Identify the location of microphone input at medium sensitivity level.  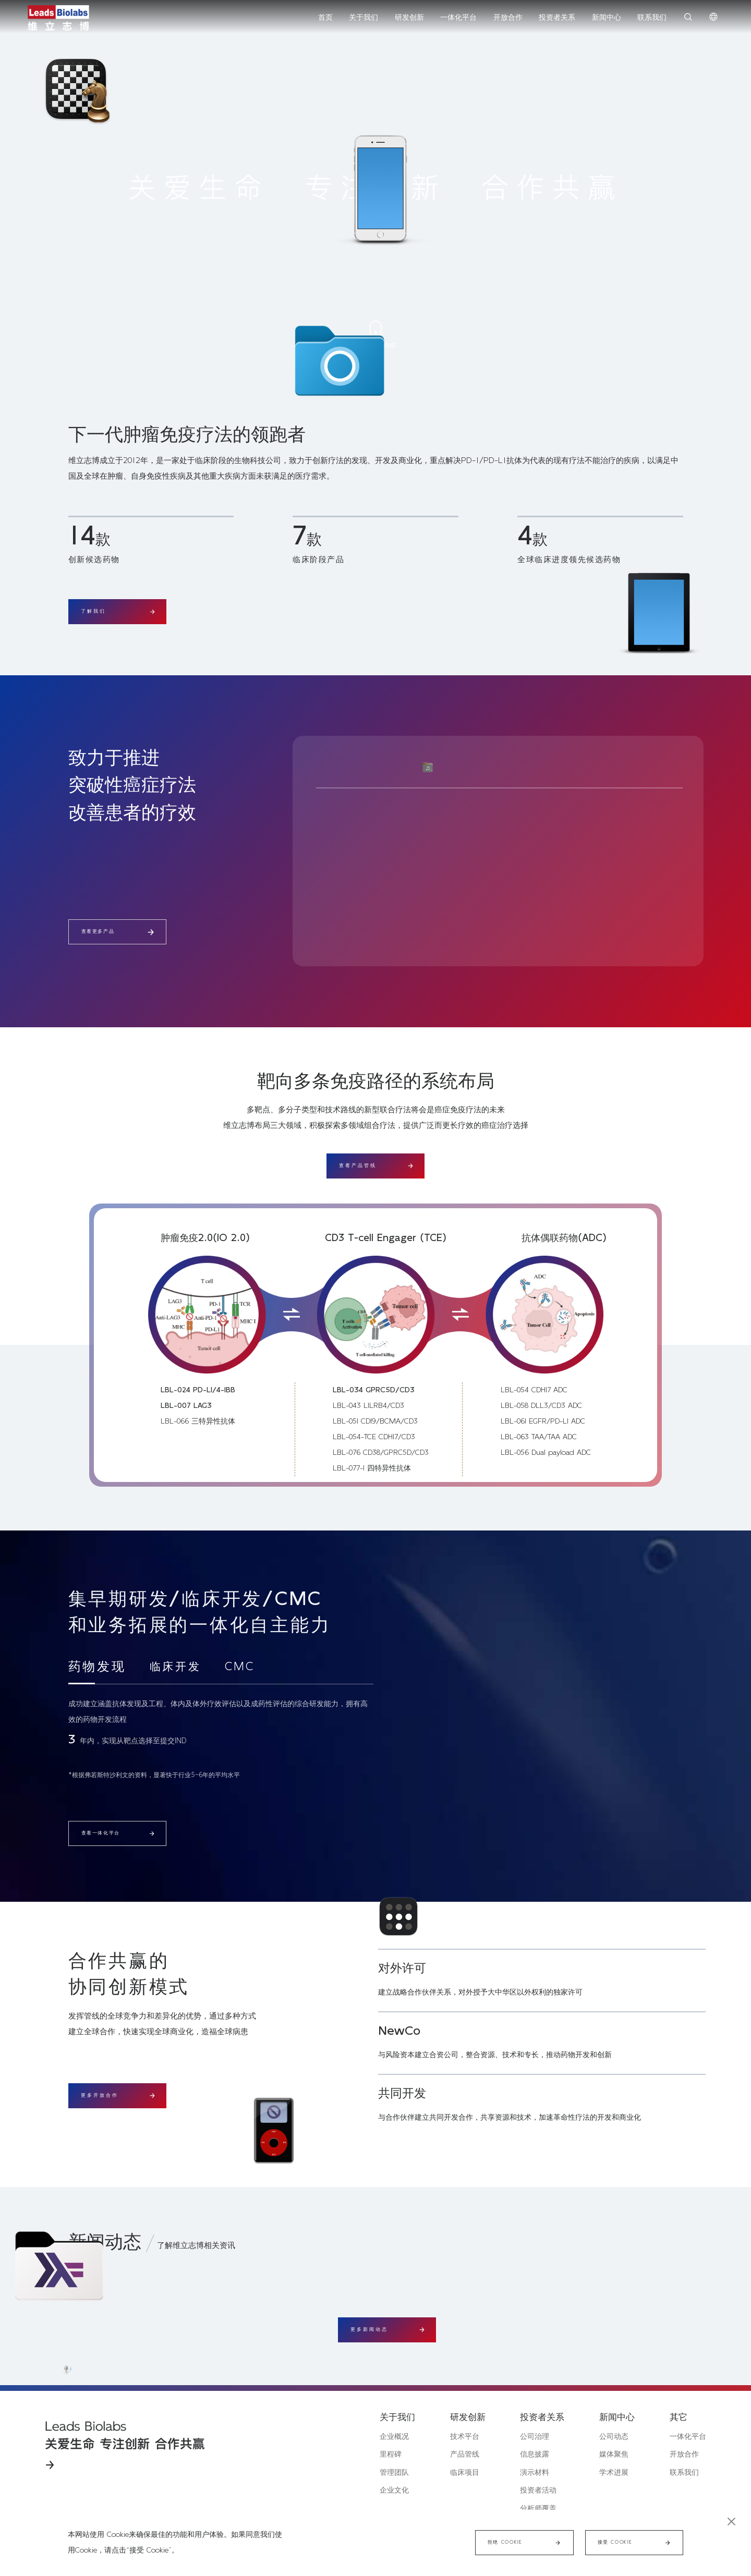
(67, 2370).